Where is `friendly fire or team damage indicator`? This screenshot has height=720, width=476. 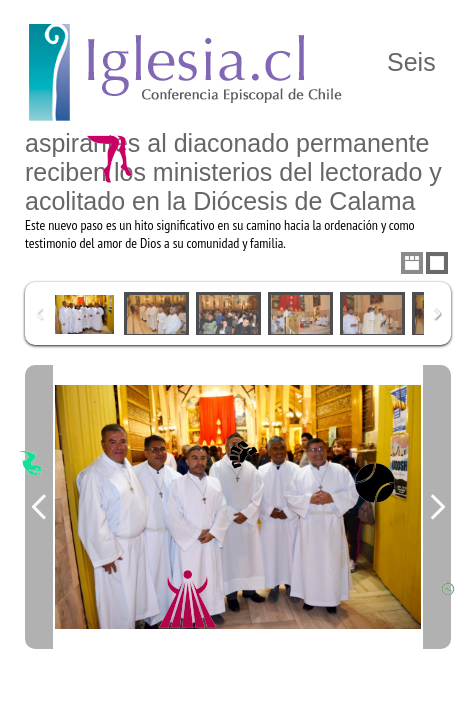 friendly fire or team damage indicator is located at coordinates (30, 463).